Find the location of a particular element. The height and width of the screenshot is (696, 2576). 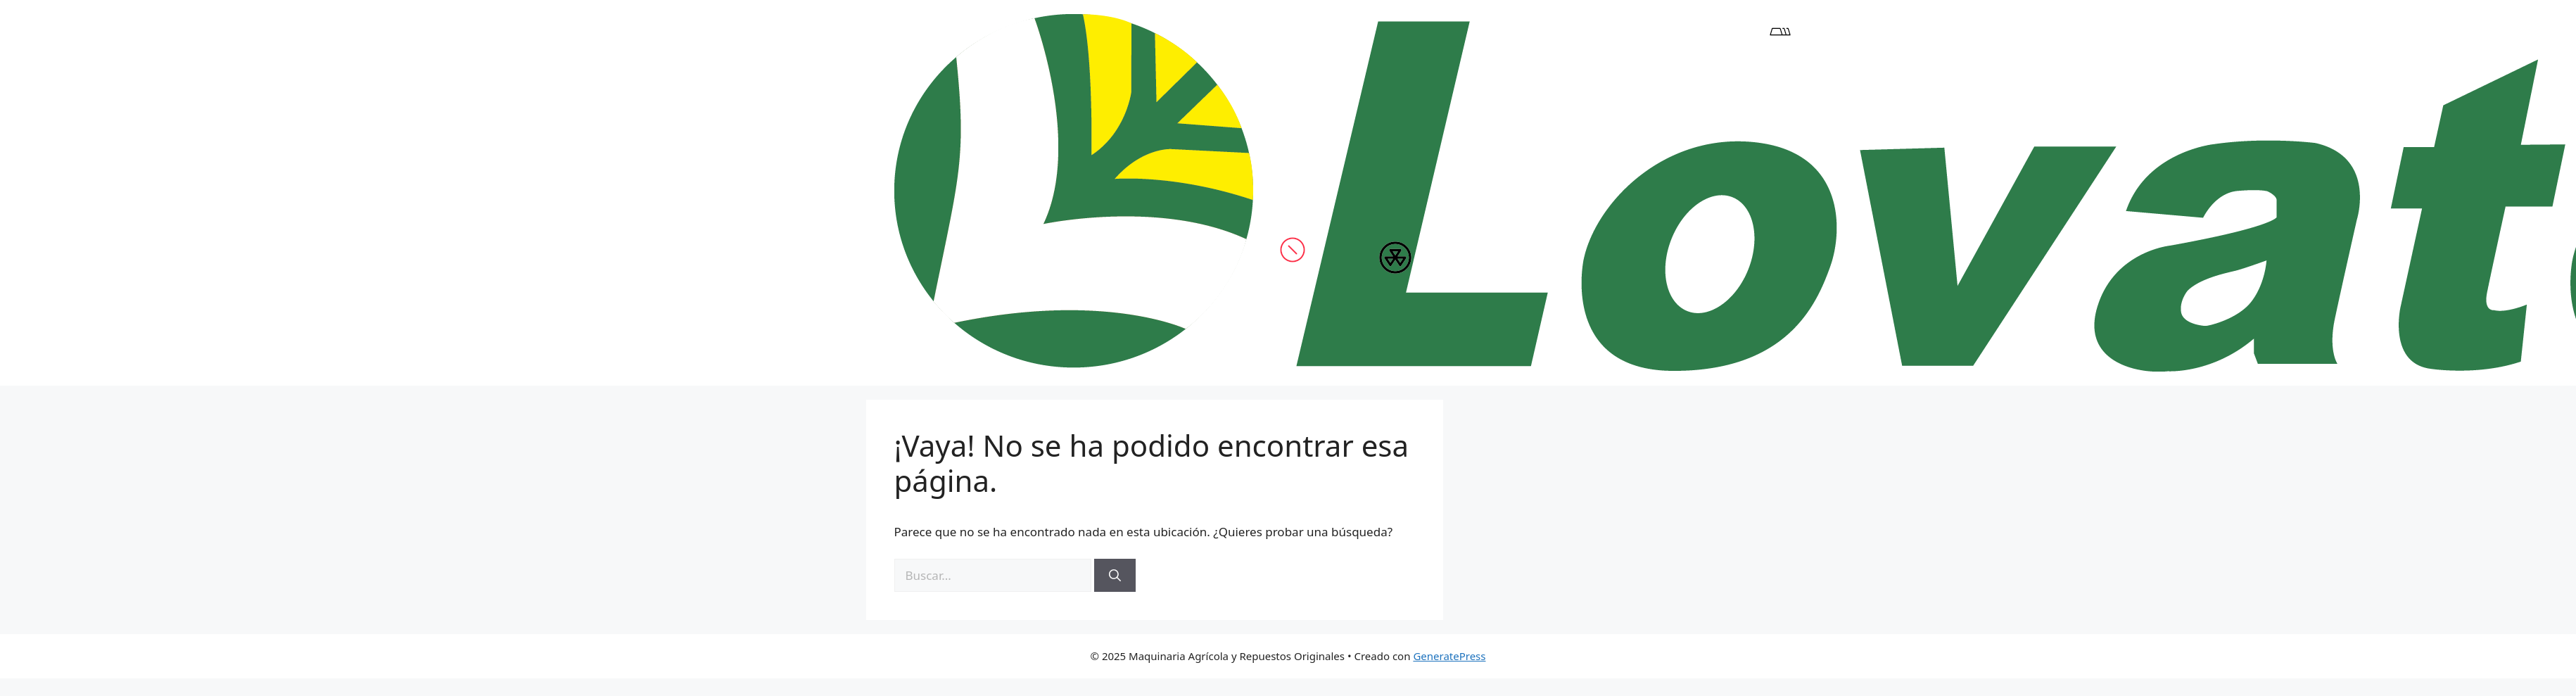

switch between open tabs is located at coordinates (1780, 32).